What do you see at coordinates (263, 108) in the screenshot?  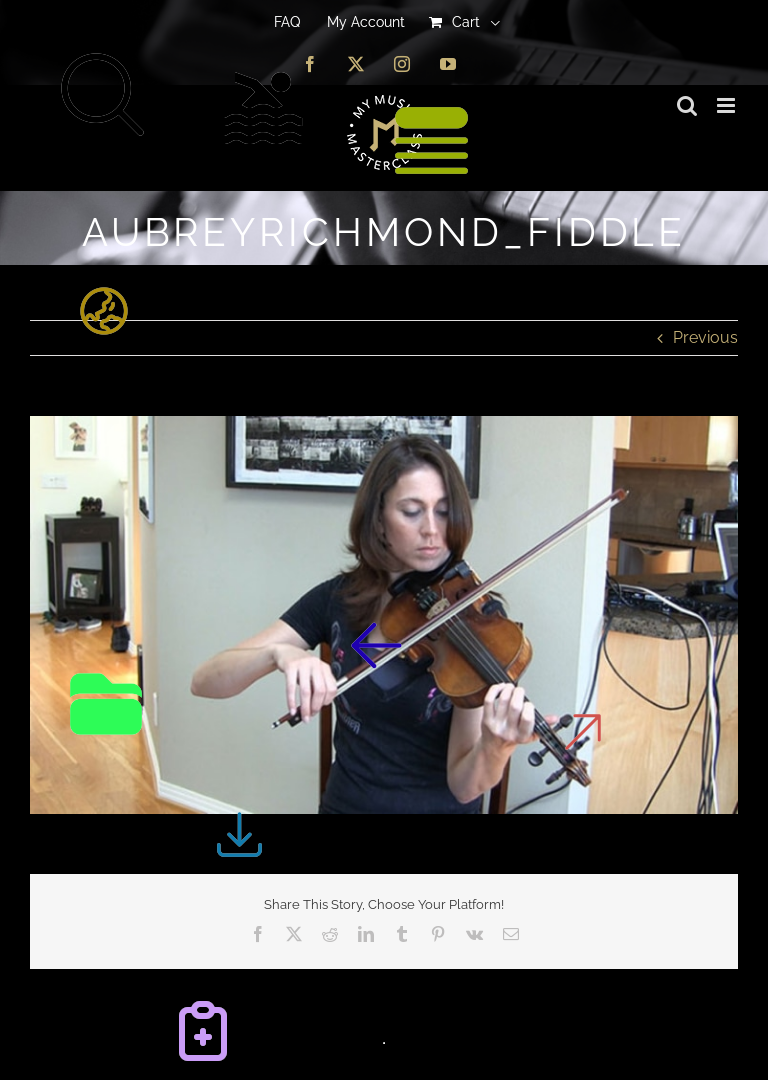 I see `view swimming pool amenities` at bounding box center [263, 108].